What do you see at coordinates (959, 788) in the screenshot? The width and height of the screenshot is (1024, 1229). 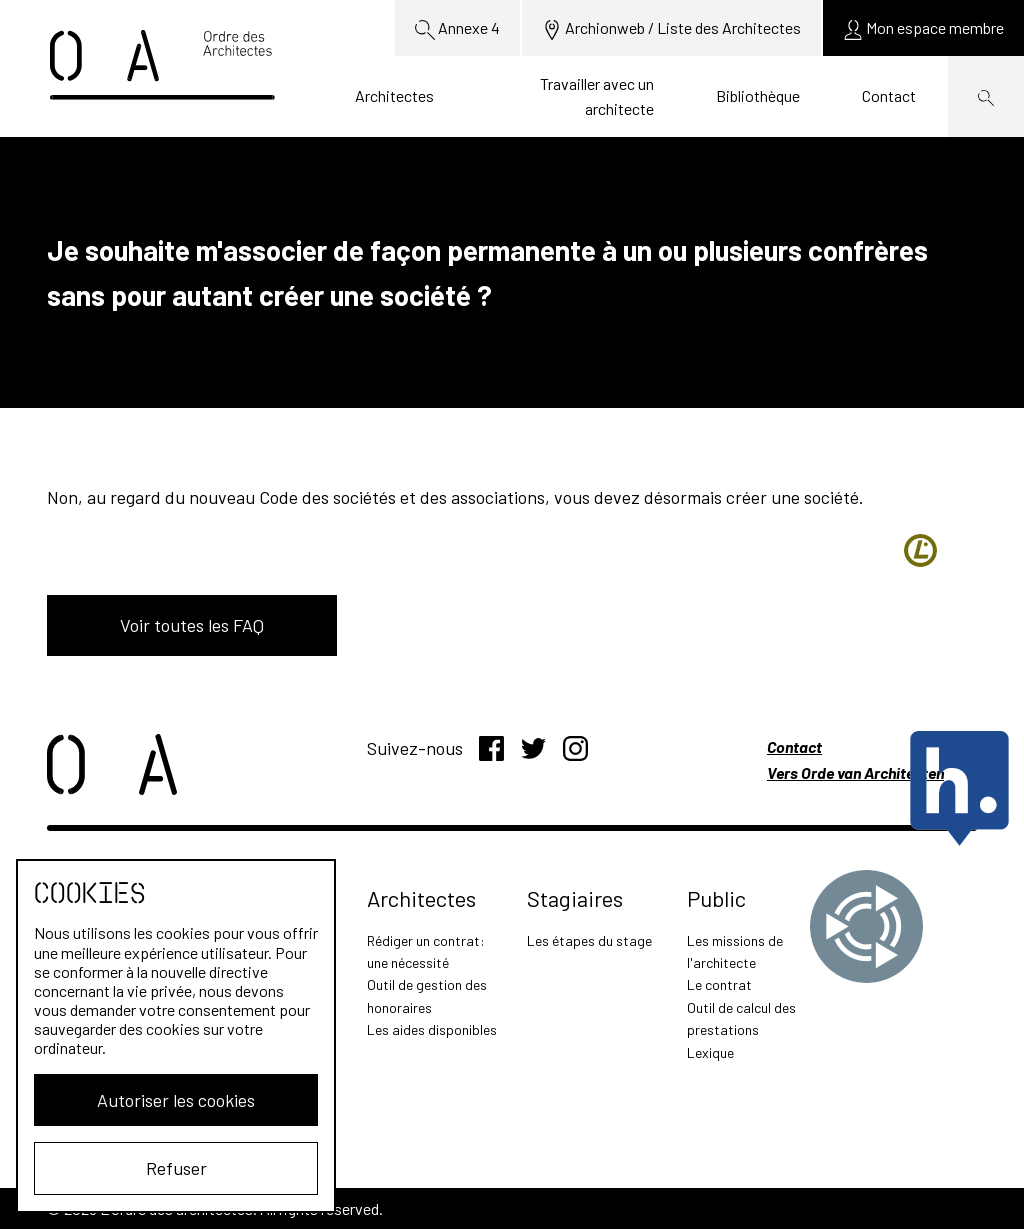 I see `open hypothesis annotation tool` at bounding box center [959, 788].